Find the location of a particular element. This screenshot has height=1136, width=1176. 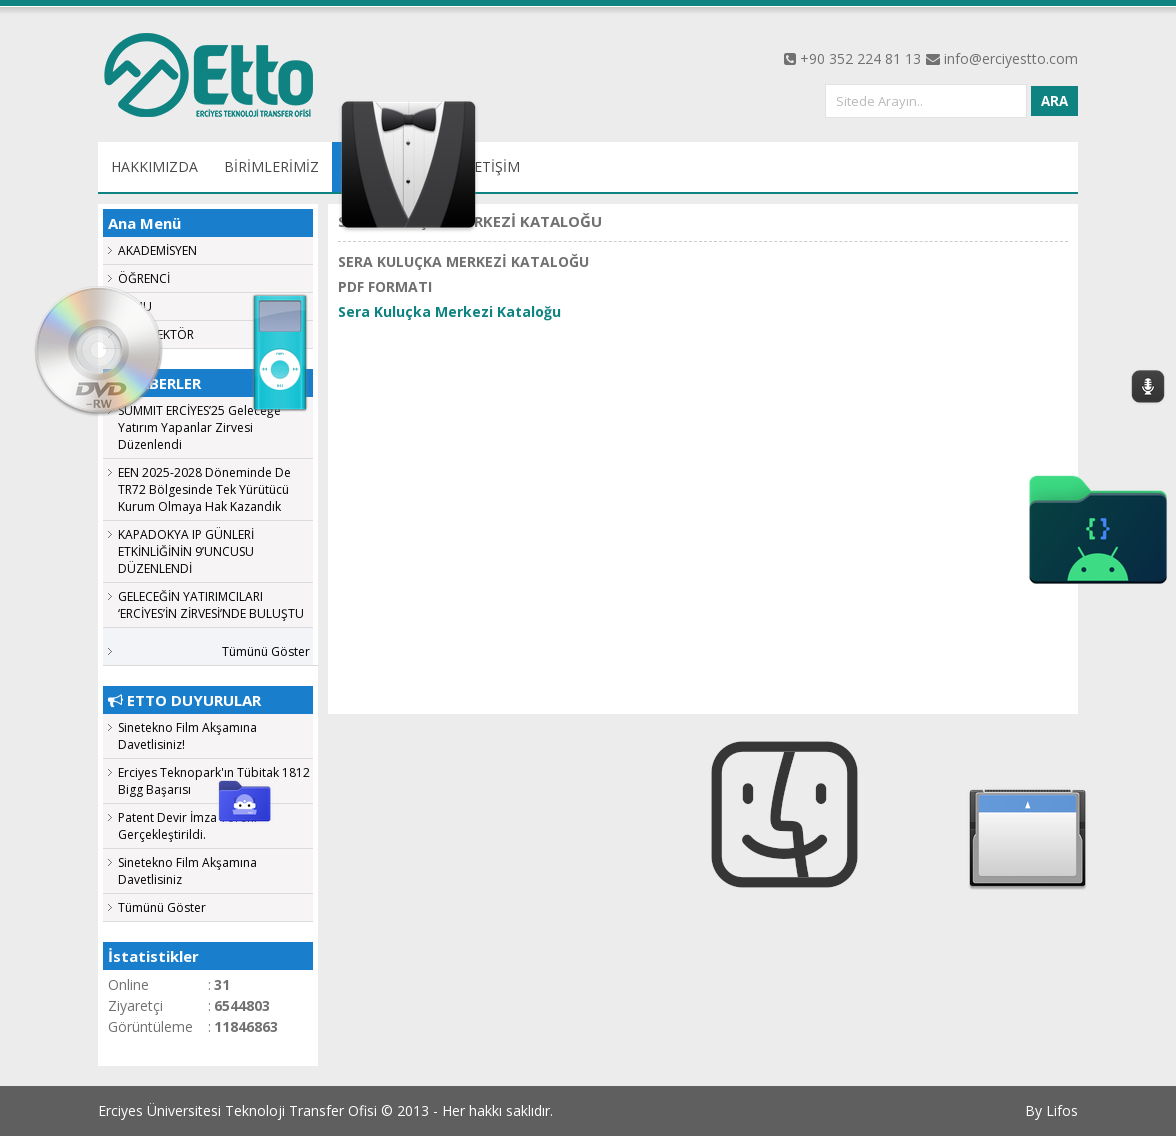

iPod nano device connected is located at coordinates (280, 353).